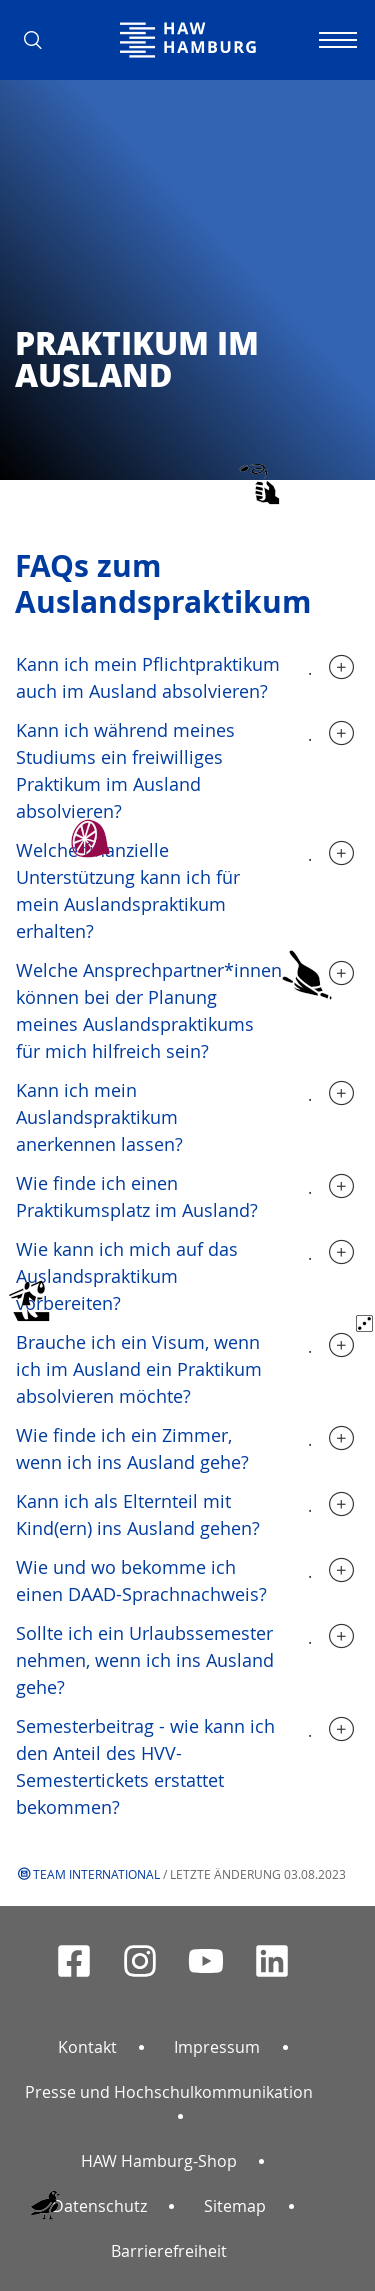 The image size is (375, 2291). What do you see at coordinates (258, 483) in the screenshot?
I see `flip a coin for random decision` at bounding box center [258, 483].